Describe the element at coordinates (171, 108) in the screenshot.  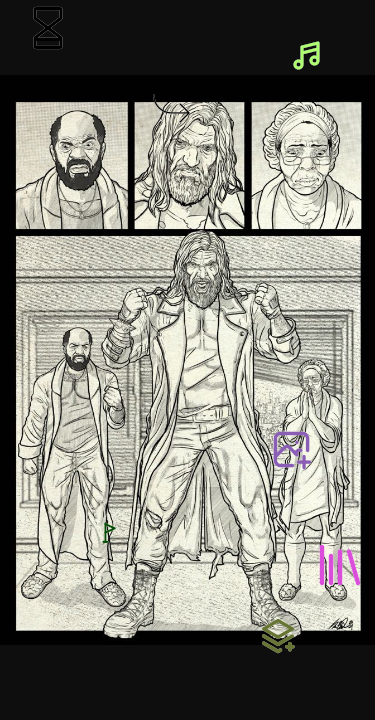
I see `reply to a message` at that location.